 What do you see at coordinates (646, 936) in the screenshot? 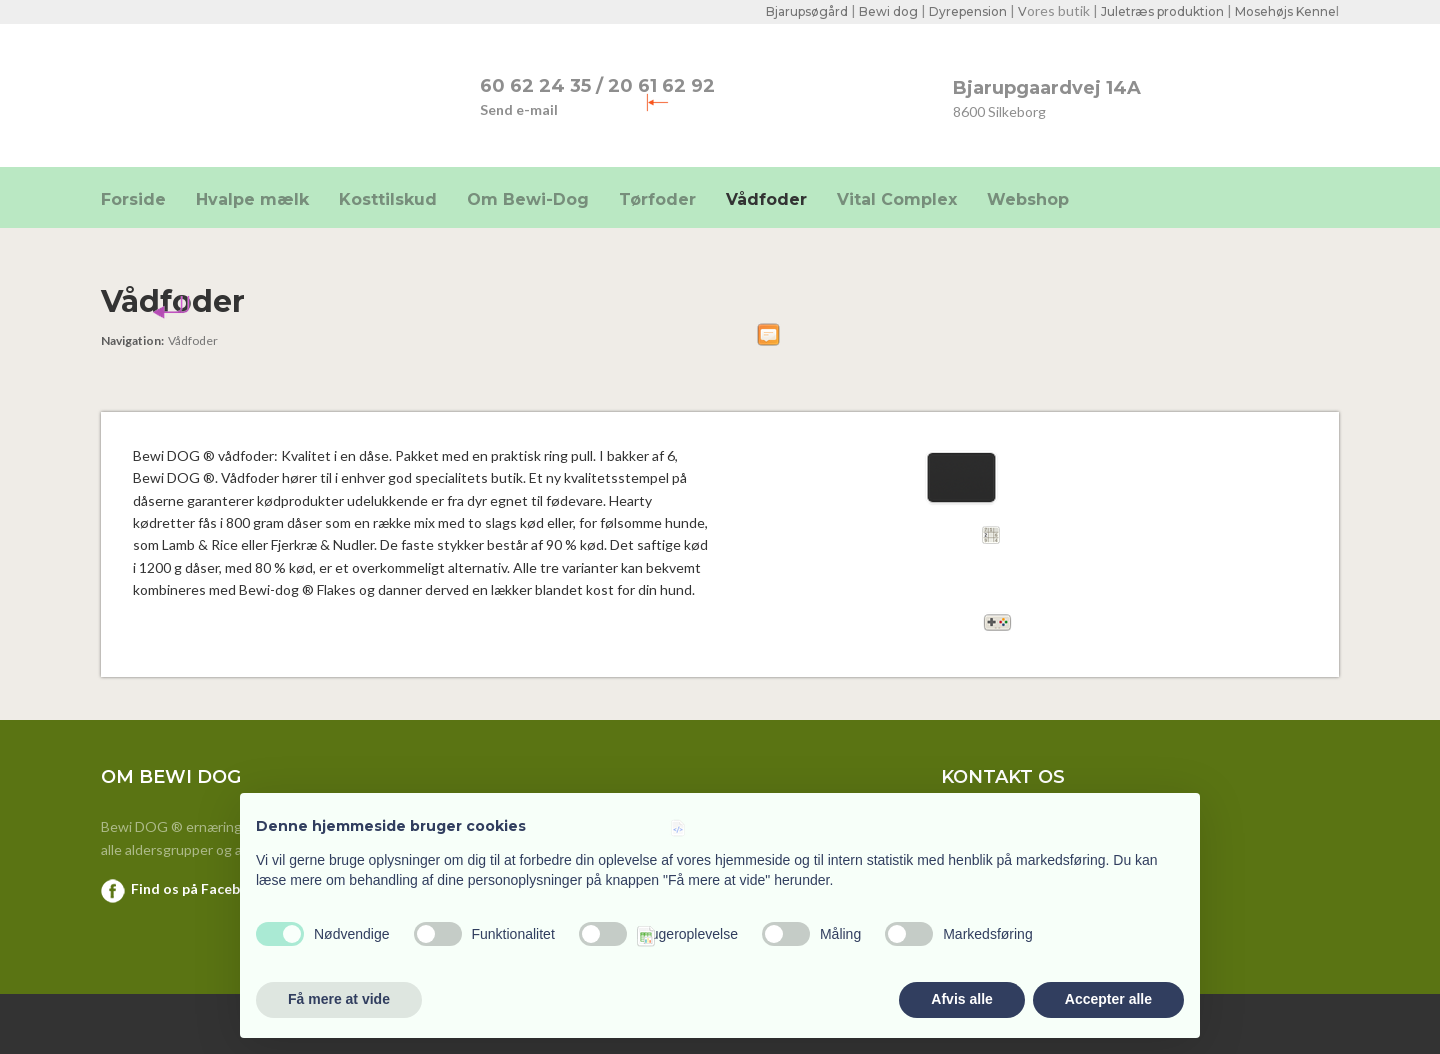
I see `open a spreadsheet file` at bounding box center [646, 936].